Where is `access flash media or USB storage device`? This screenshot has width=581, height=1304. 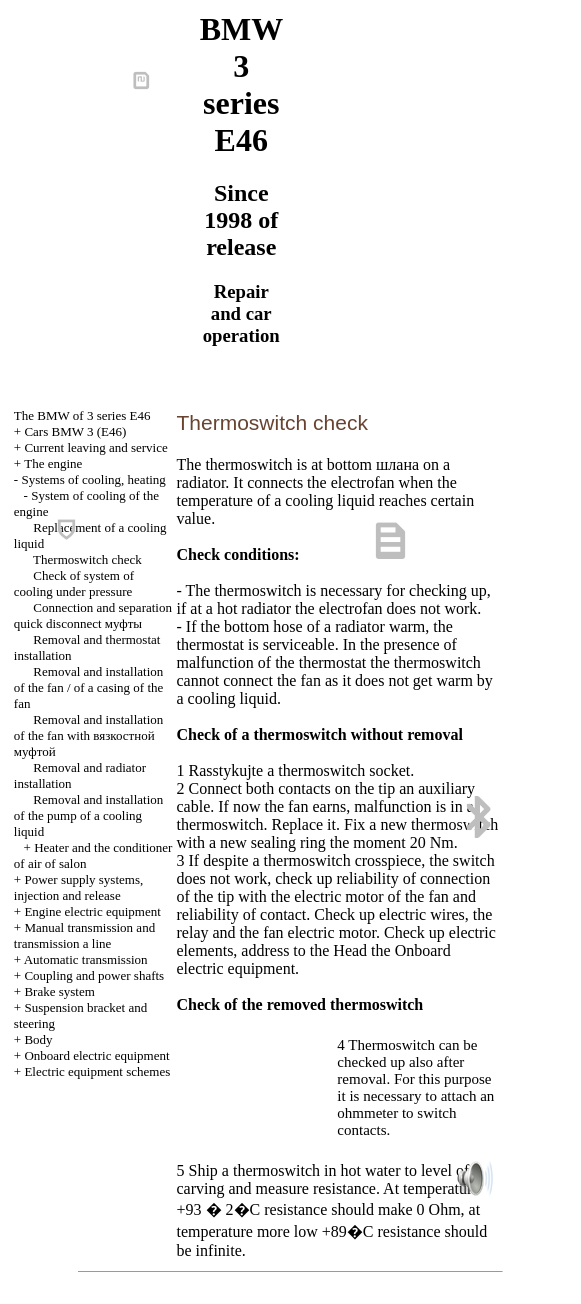 access flash media or USB storage device is located at coordinates (140, 80).